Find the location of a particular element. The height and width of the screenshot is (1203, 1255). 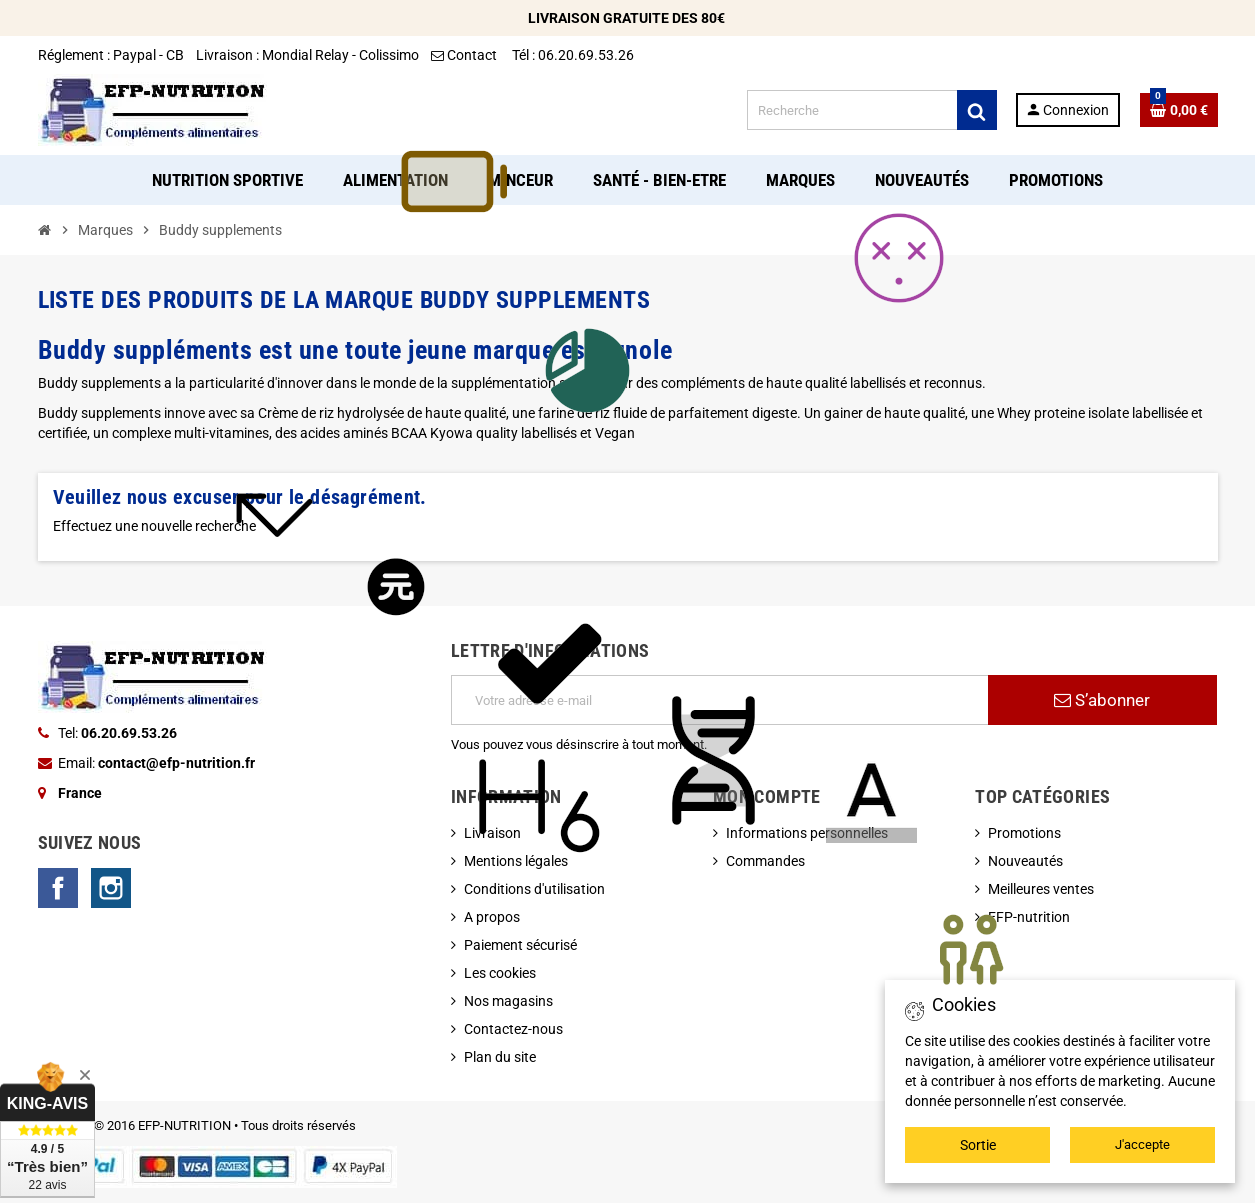

view analytics breakdown is located at coordinates (587, 370).